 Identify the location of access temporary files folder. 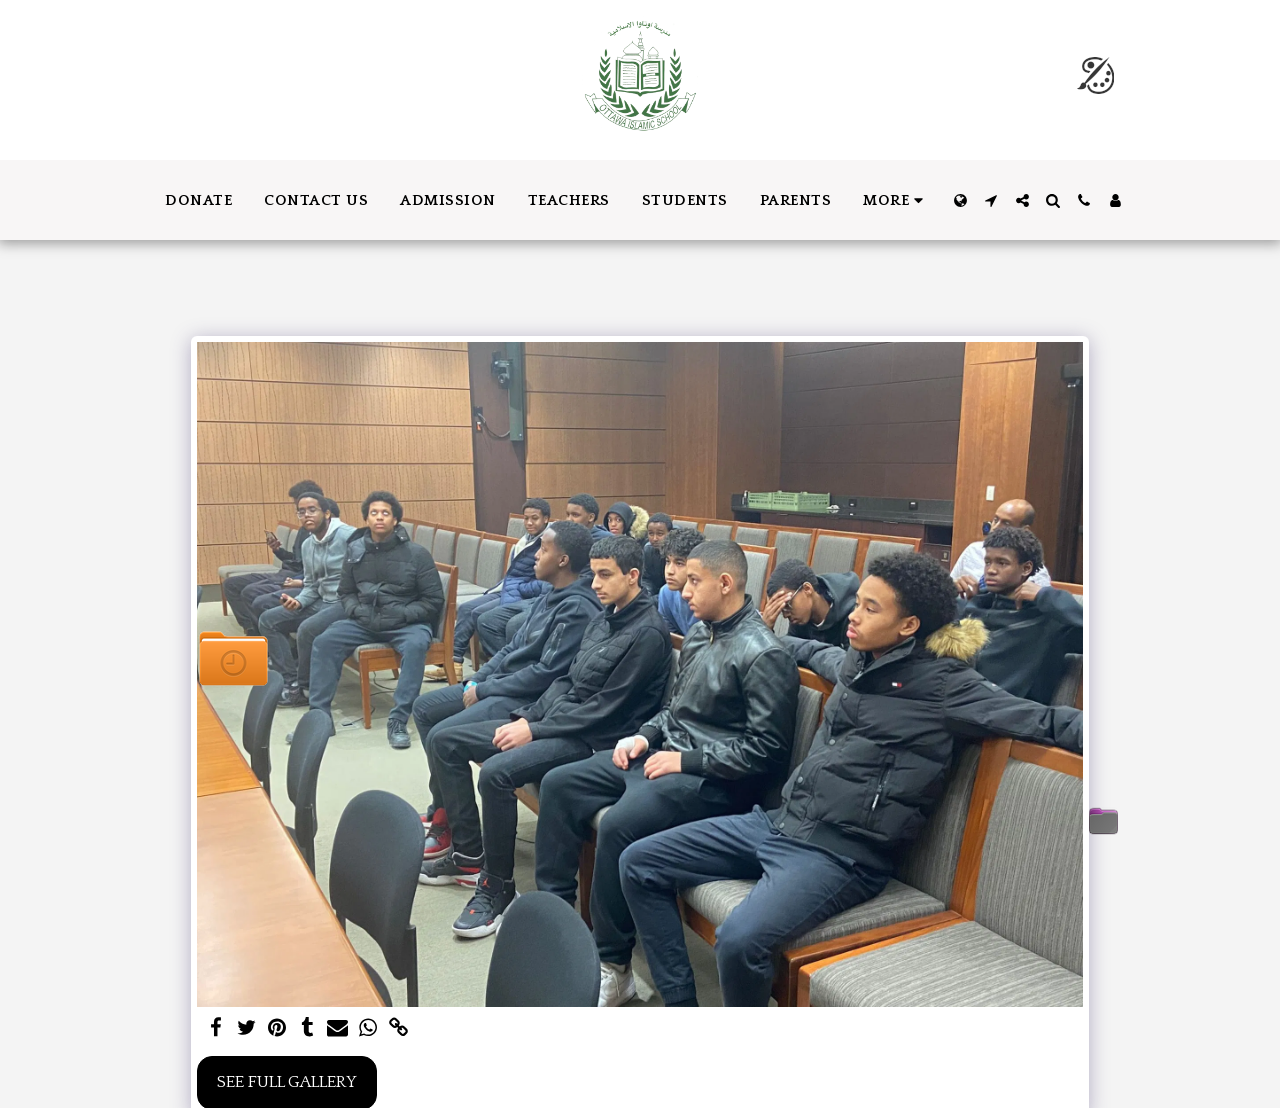
(233, 658).